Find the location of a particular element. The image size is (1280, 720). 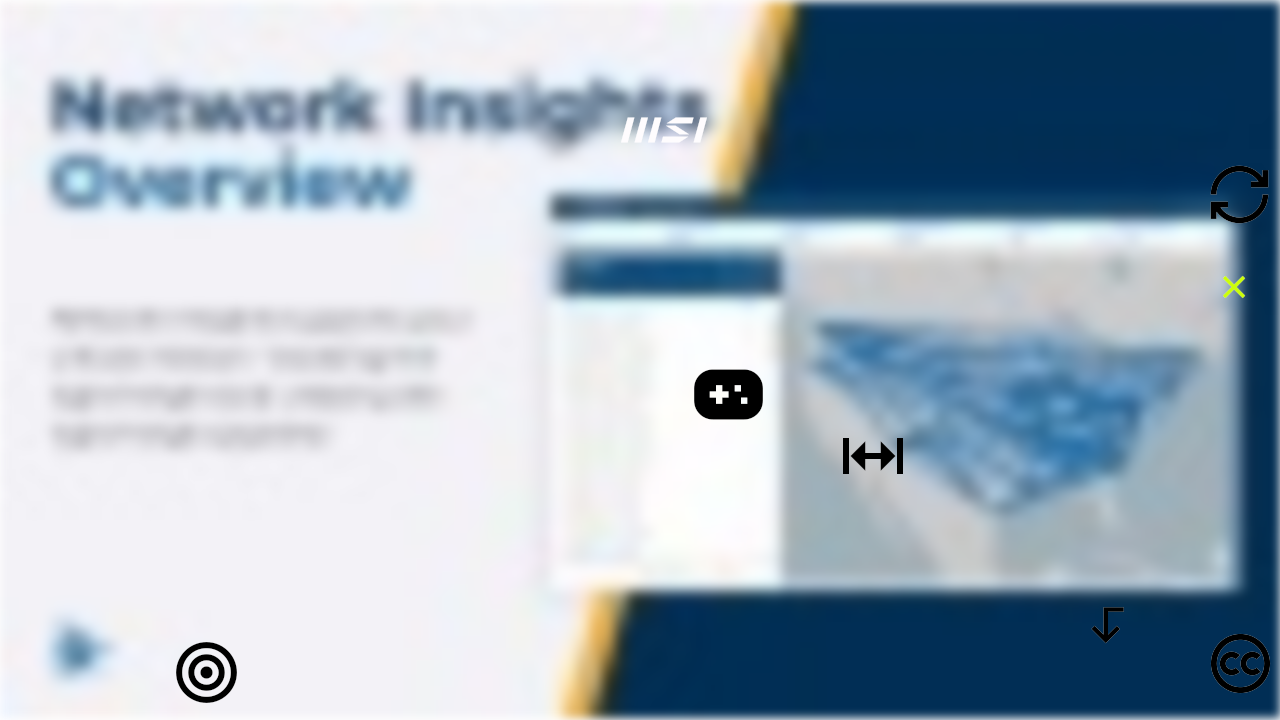

activate focus mode is located at coordinates (206, 672).